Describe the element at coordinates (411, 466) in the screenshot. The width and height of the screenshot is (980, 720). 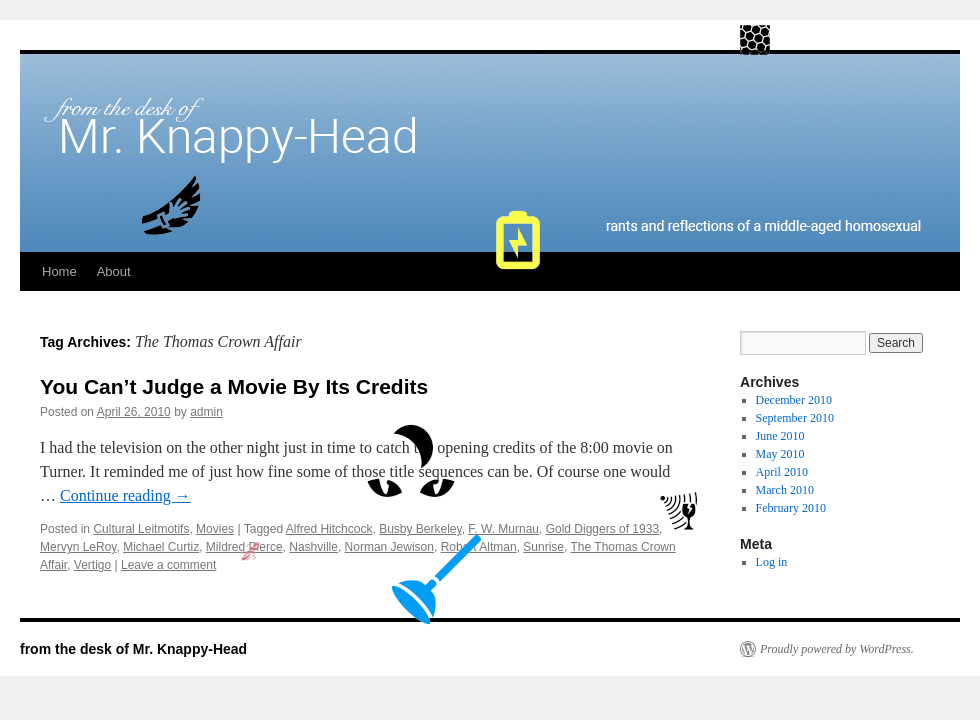
I see `toggle night vision mode` at that location.